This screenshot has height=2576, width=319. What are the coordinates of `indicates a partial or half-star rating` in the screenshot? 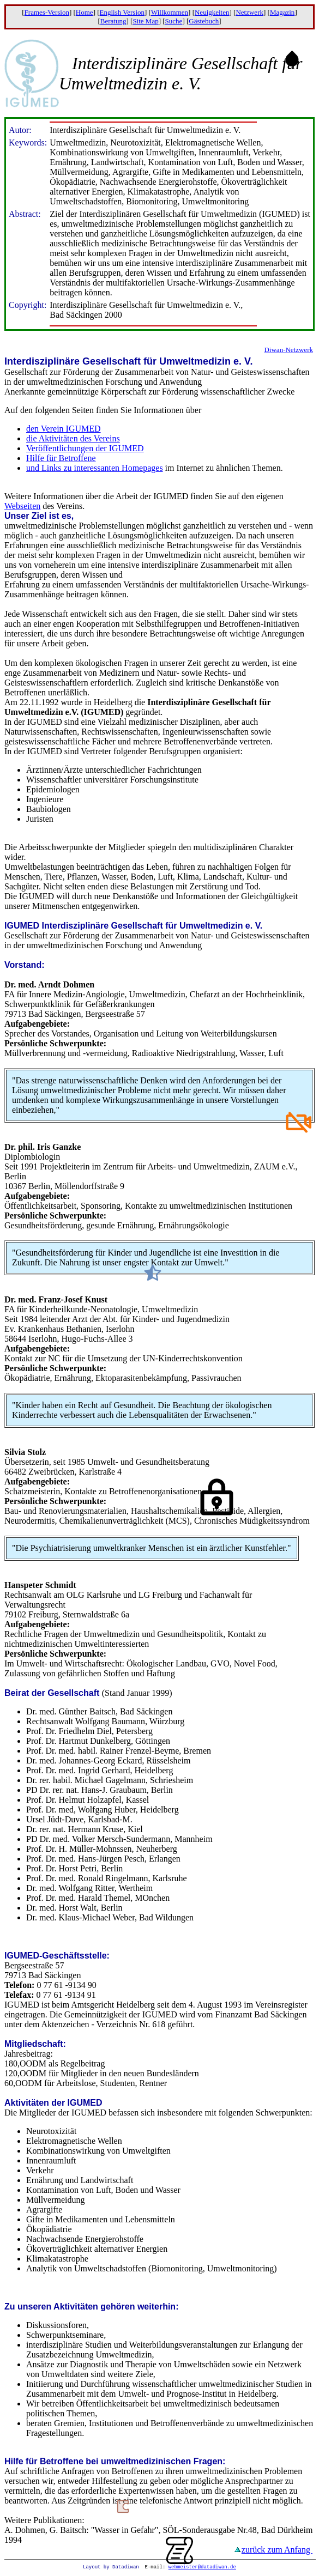 It's located at (153, 1273).